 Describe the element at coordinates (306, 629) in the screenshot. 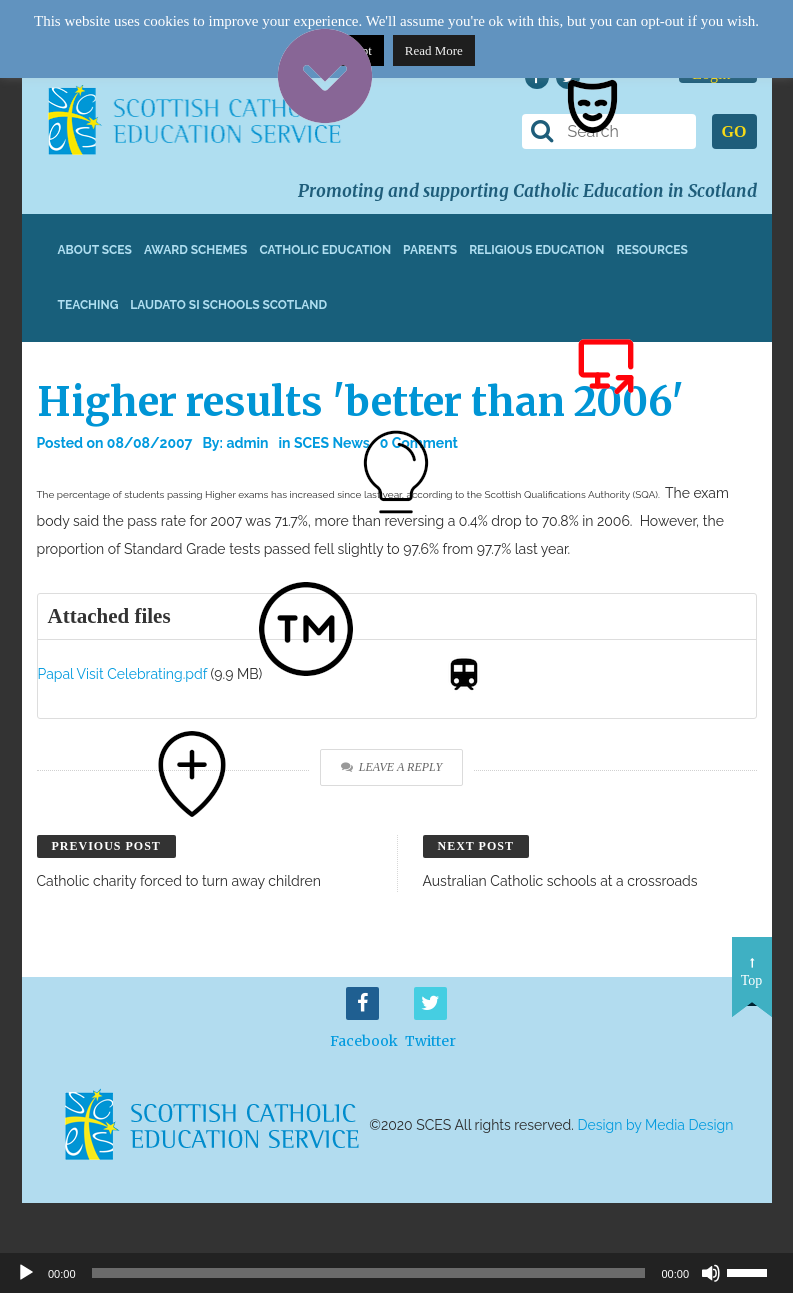

I see `indicates trademarked content or branding` at that location.